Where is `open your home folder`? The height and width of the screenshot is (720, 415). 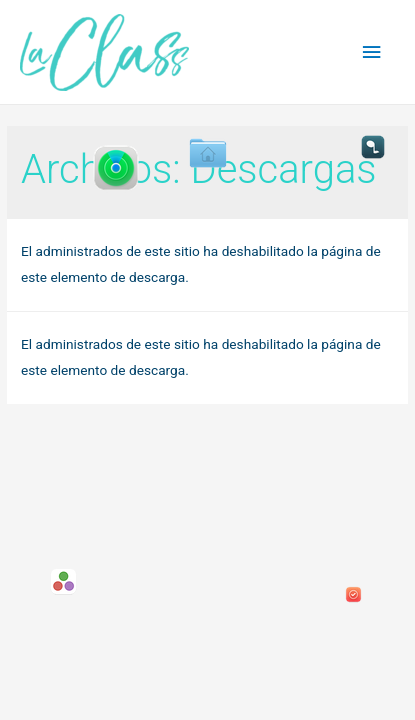
open your home folder is located at coordinates (208, 153).